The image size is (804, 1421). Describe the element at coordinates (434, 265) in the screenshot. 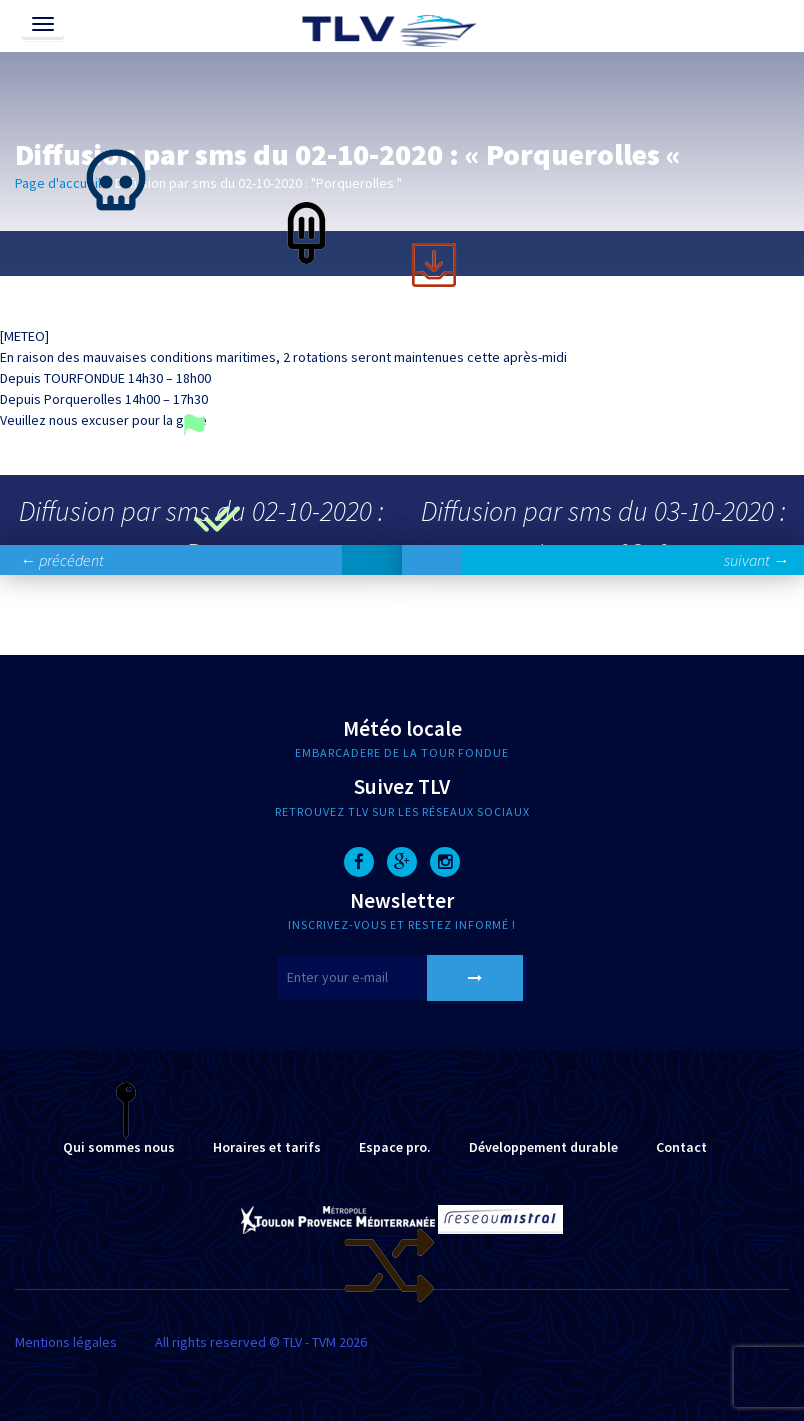

I see `download file to inbox or tray` at that location.